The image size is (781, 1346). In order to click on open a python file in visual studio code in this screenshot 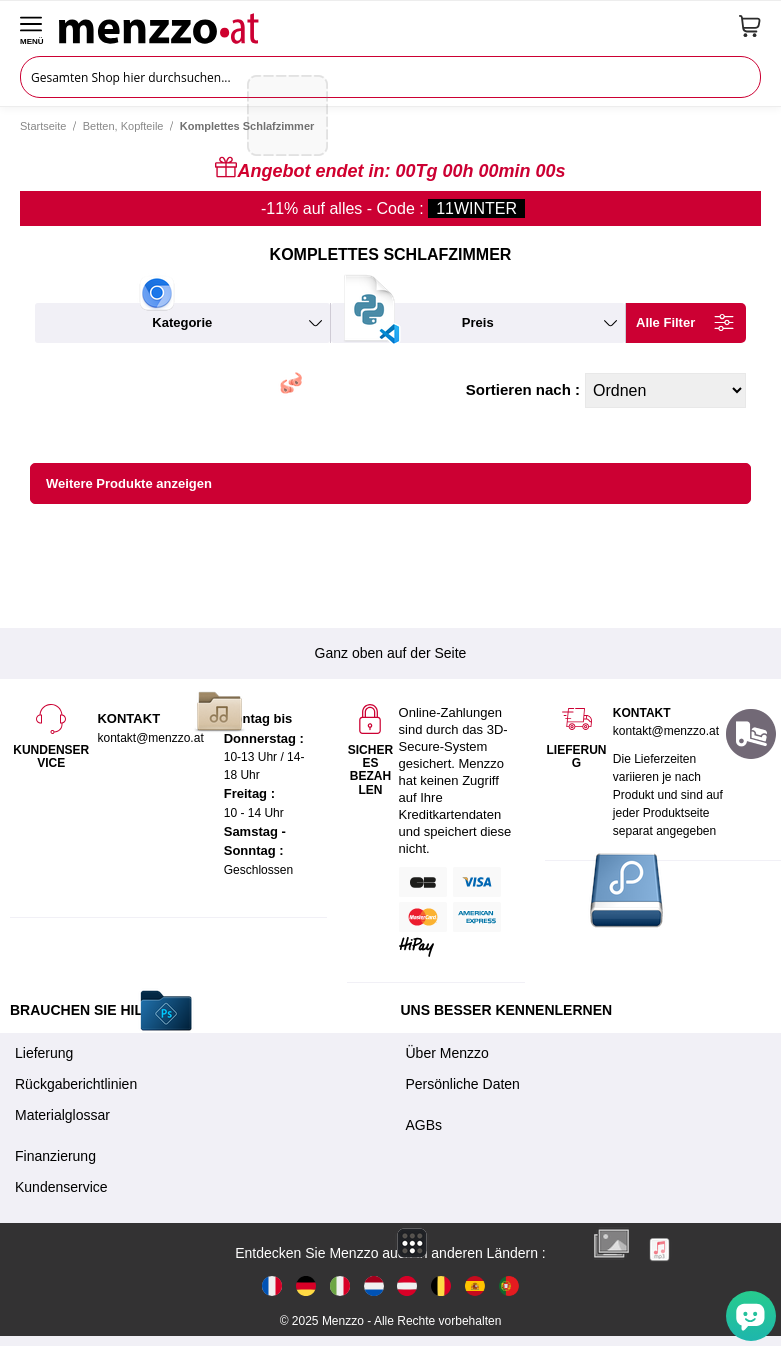, I will do `click(369, 309)`.